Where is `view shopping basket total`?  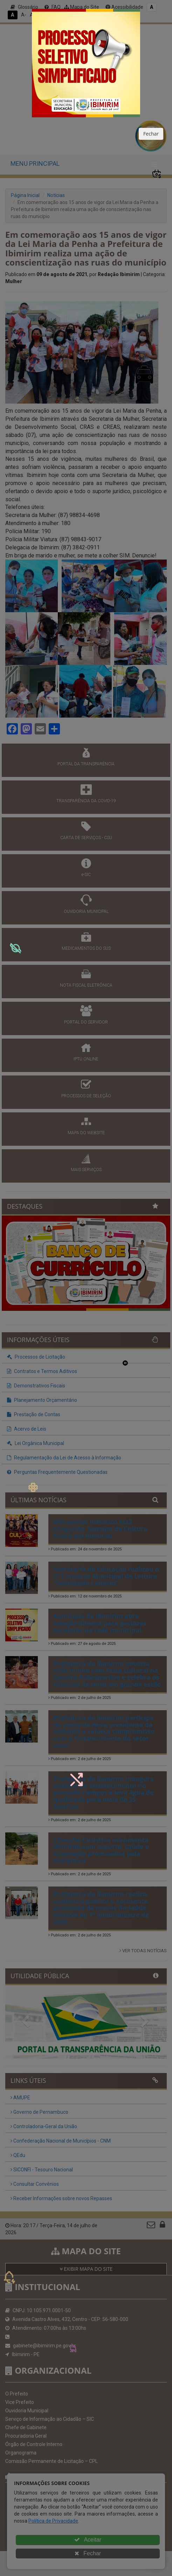
view shopping basket total is located at coordinates (157, 174).